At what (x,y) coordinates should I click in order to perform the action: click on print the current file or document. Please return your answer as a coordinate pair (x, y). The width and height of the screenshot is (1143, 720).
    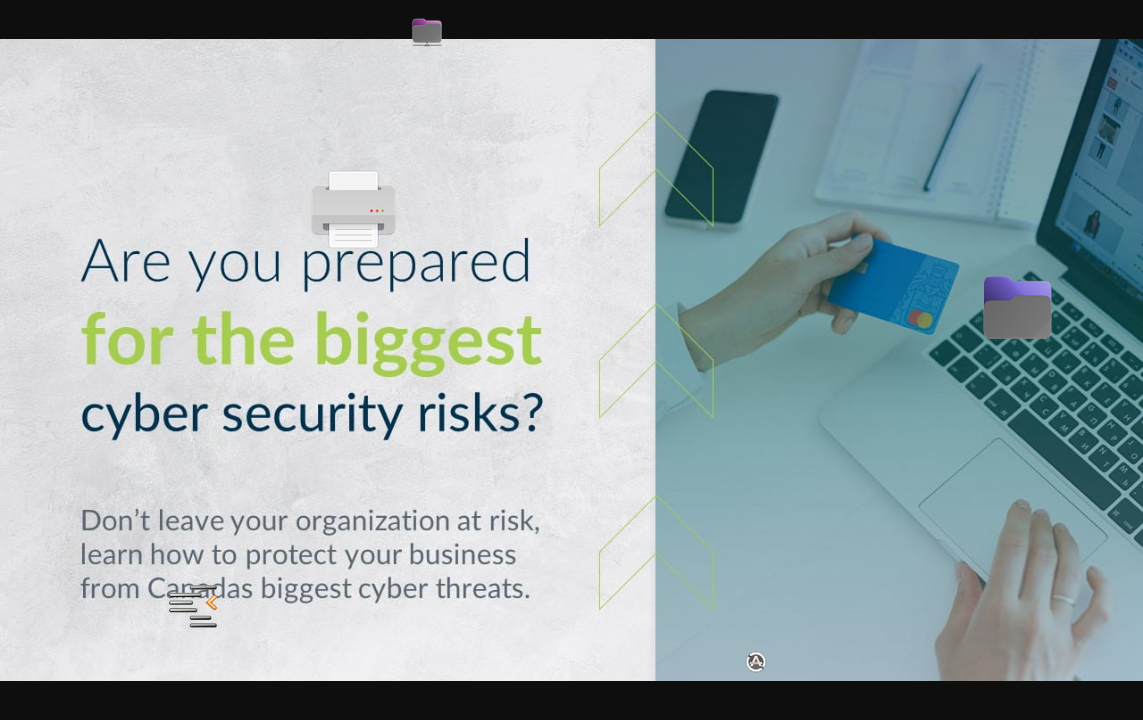
    Looking at the image, I should click on (353, 209).